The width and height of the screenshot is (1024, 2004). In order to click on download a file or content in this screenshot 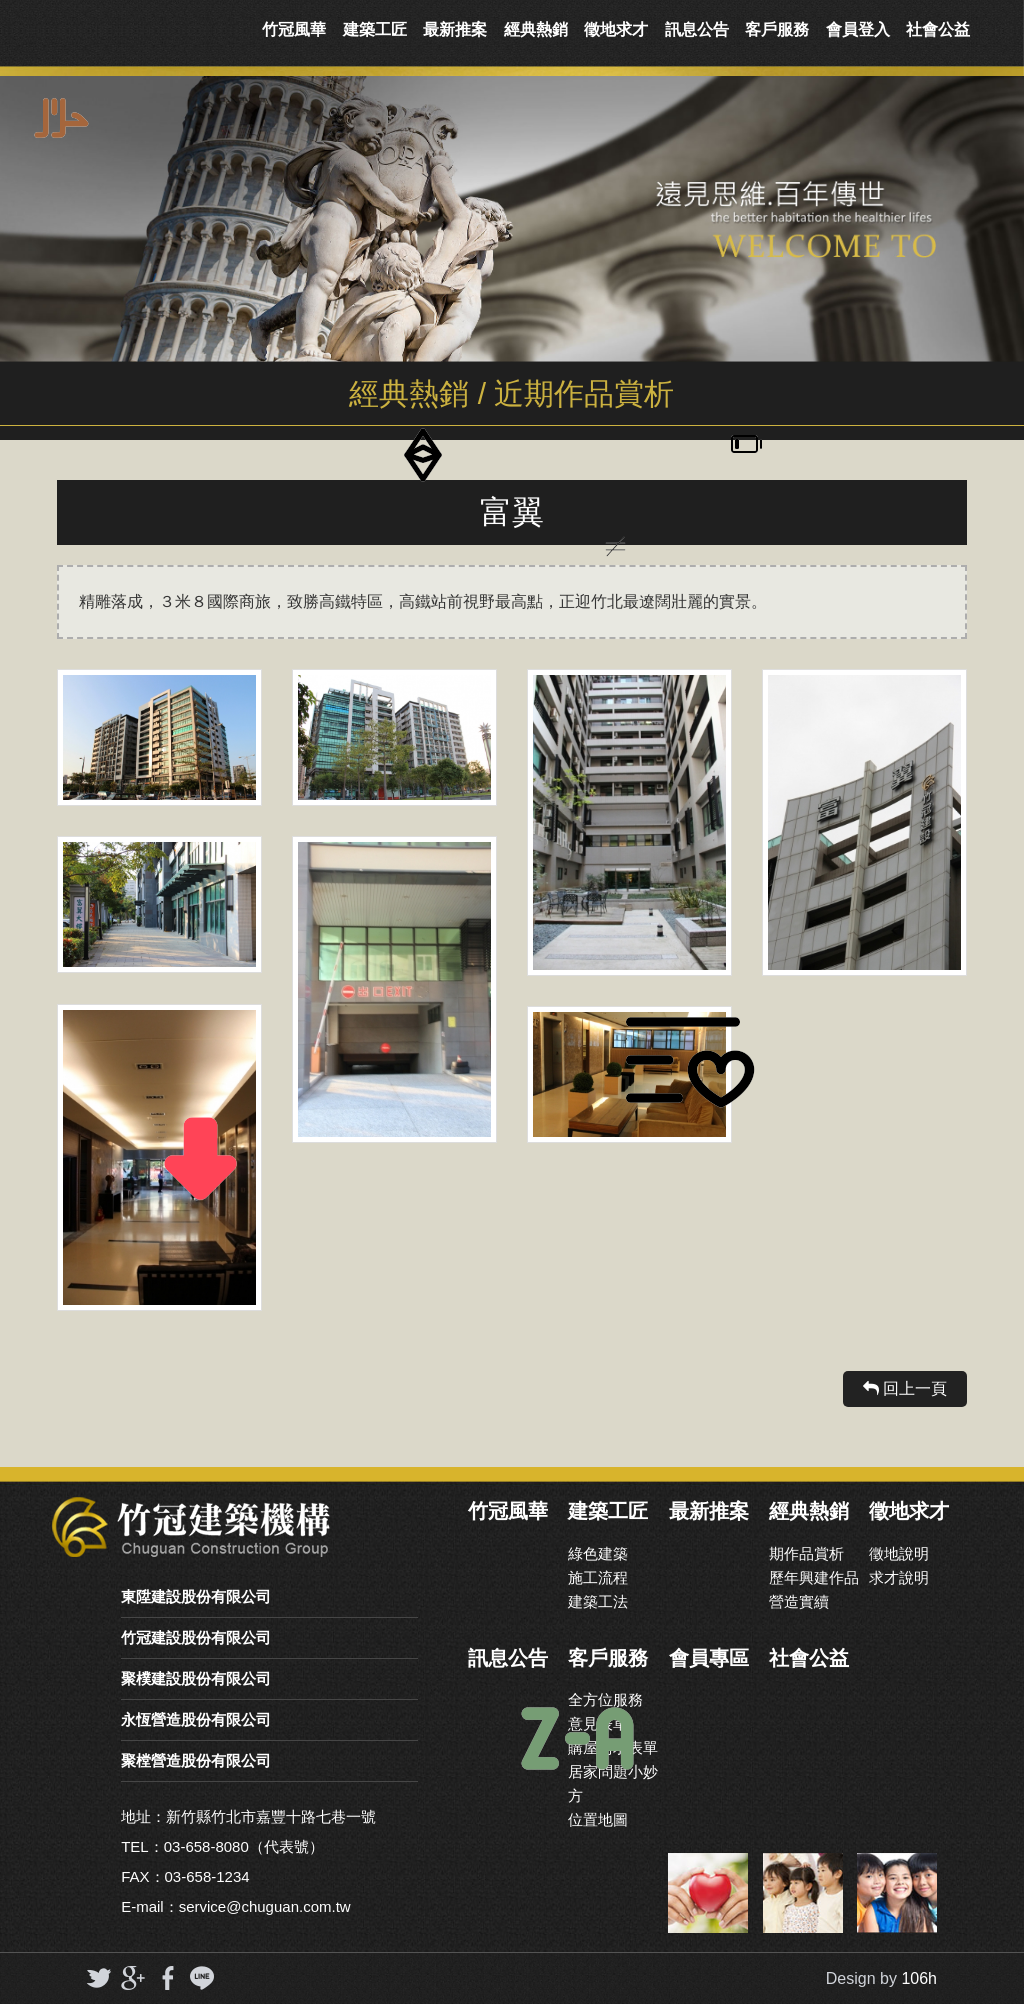, I will do `click(200, 1159)`.